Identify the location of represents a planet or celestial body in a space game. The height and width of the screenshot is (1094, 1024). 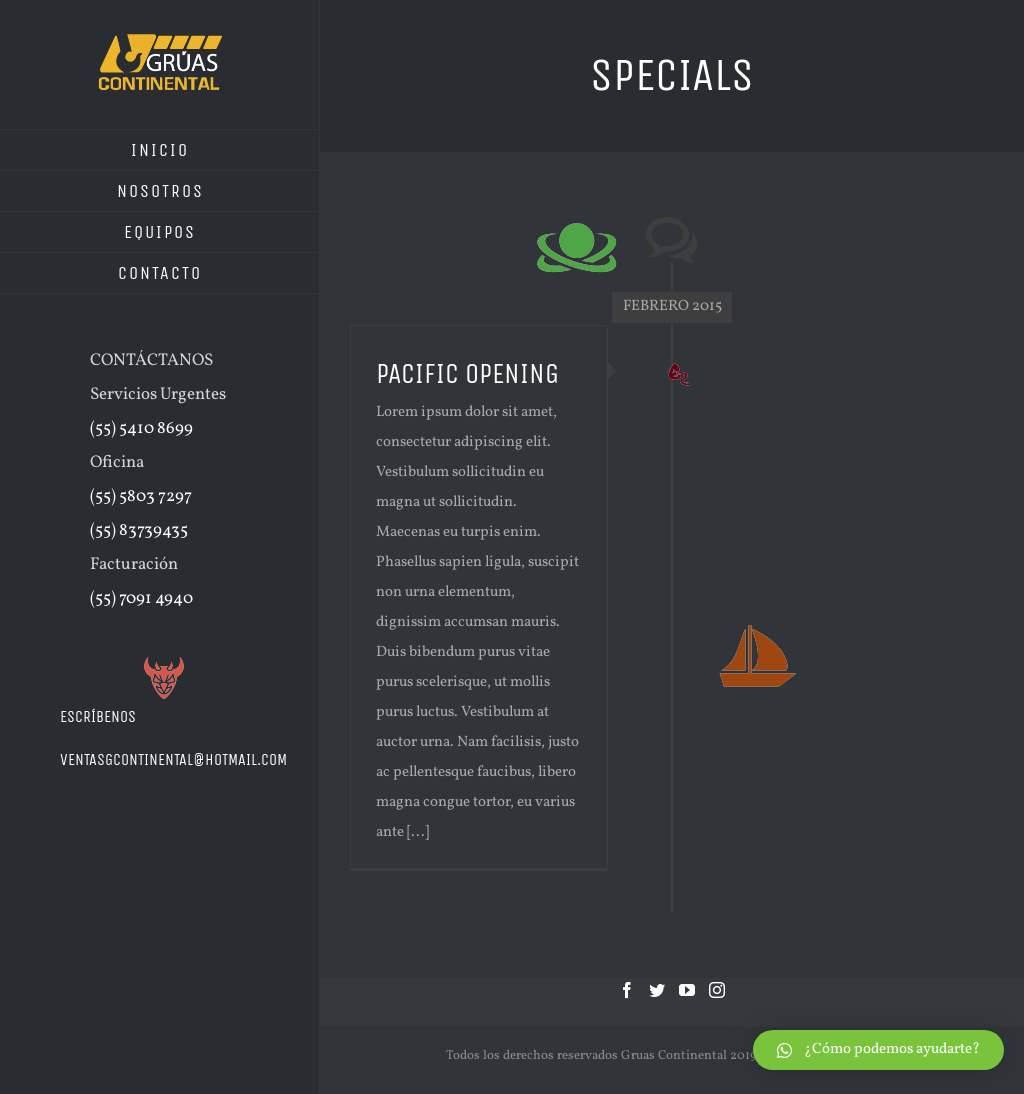
(577, 250).